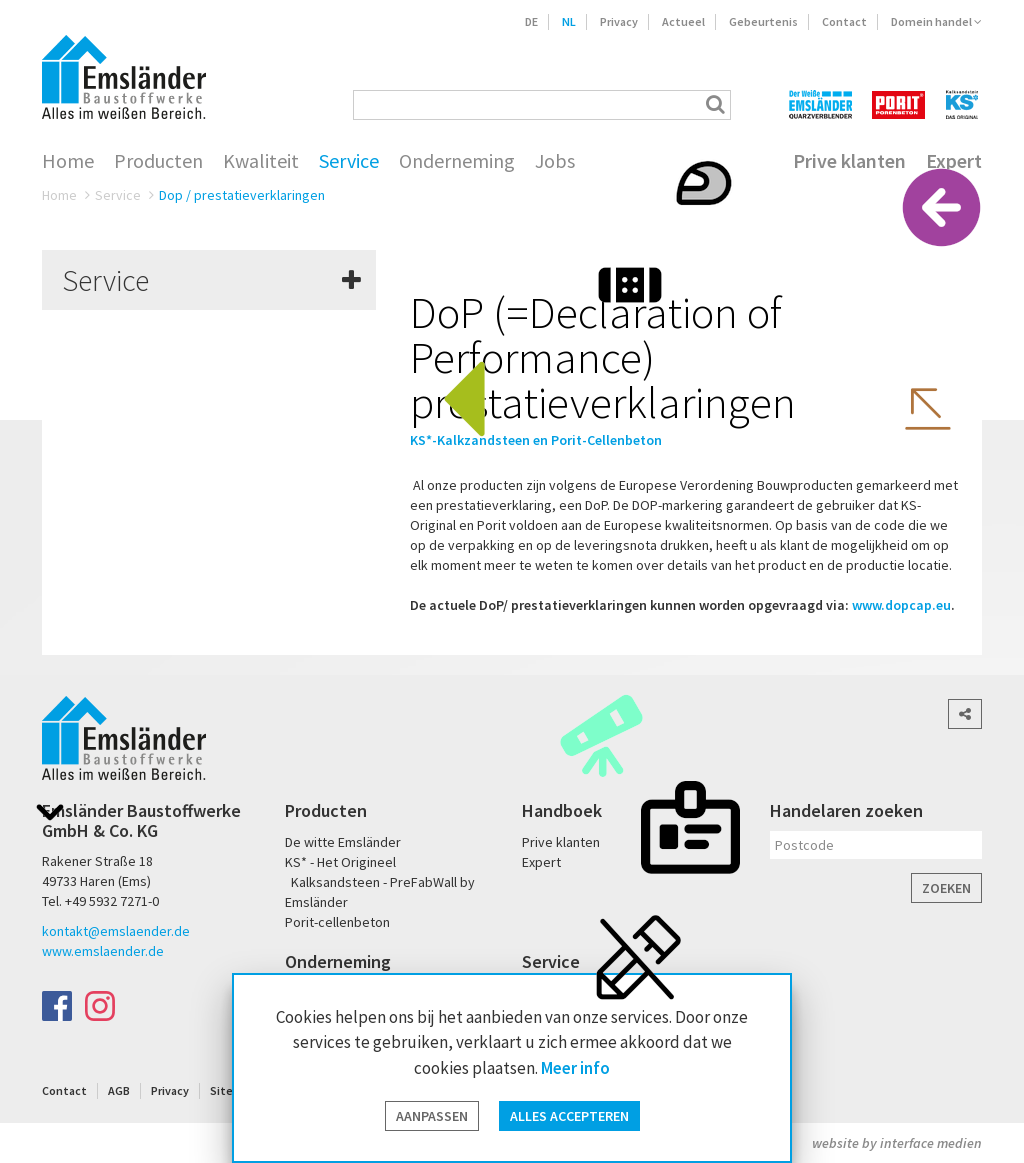  What do you see at coordinates (630, 285) in the screenshot?
I see `access first aid or medical resources` at bounding box center [630, 285].